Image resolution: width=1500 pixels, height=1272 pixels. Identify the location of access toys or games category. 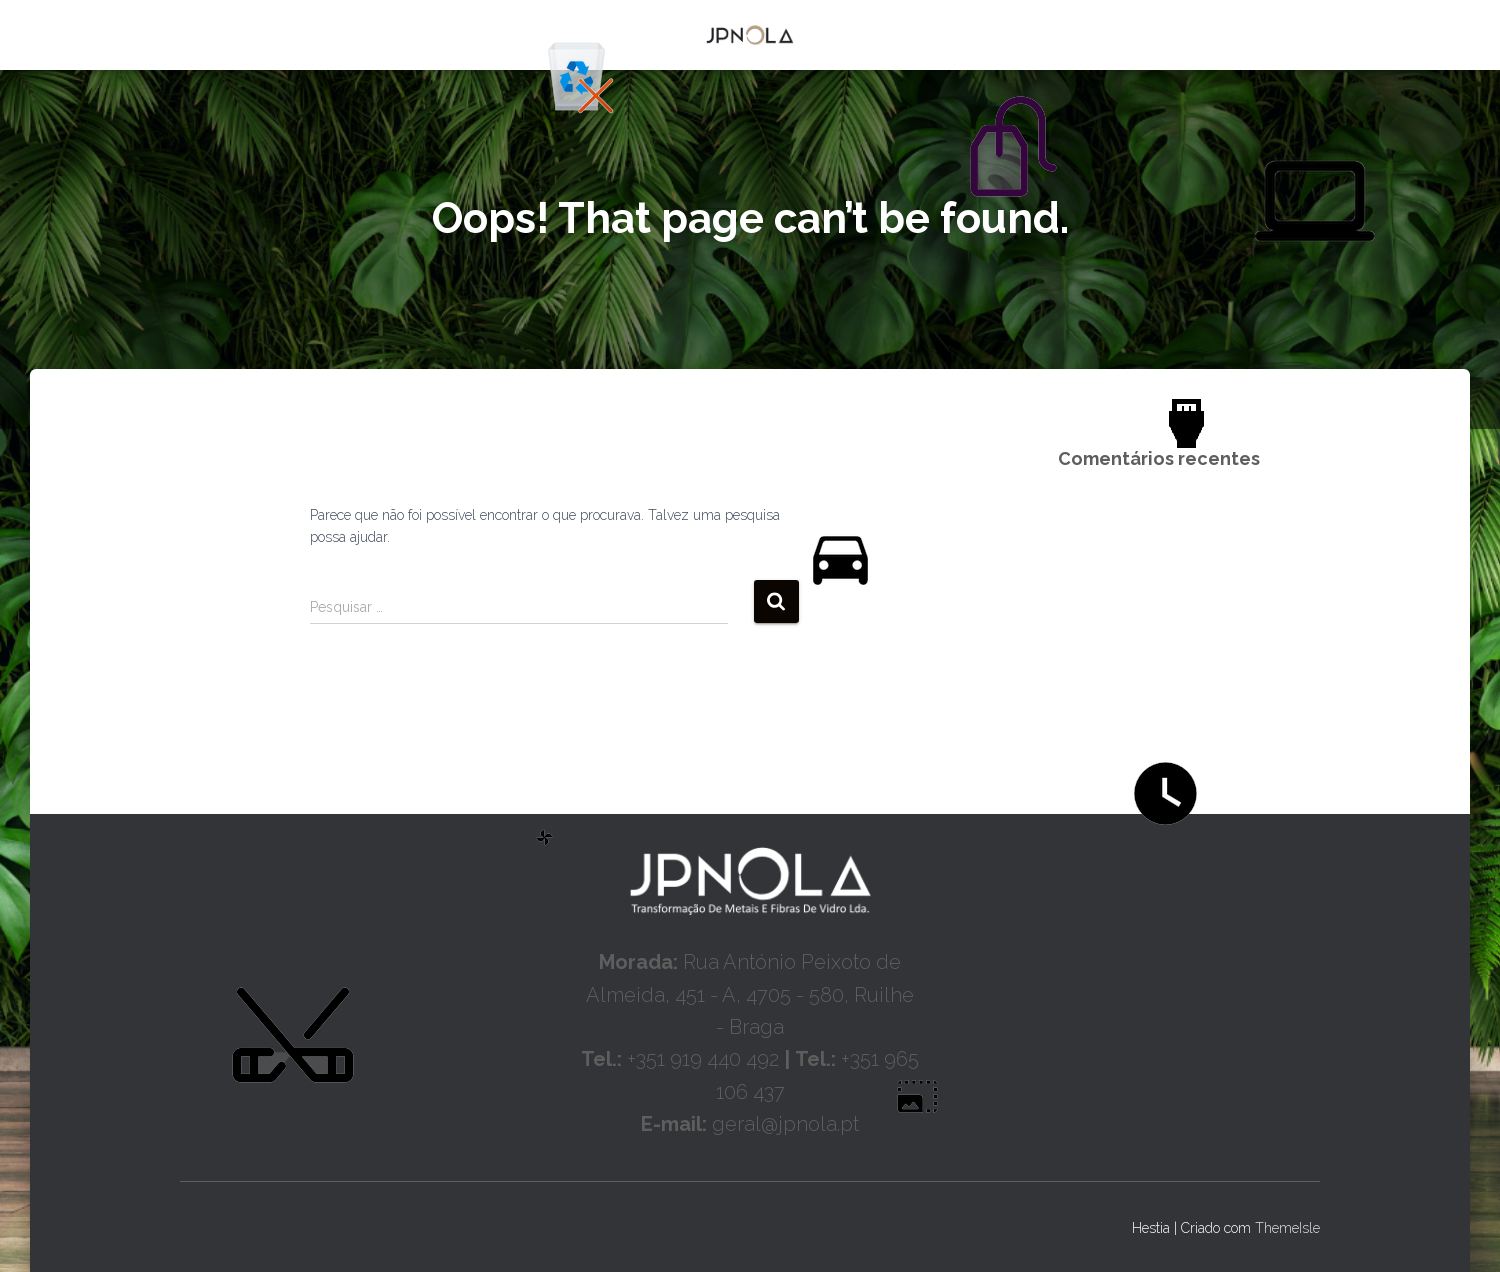
(544, 837).